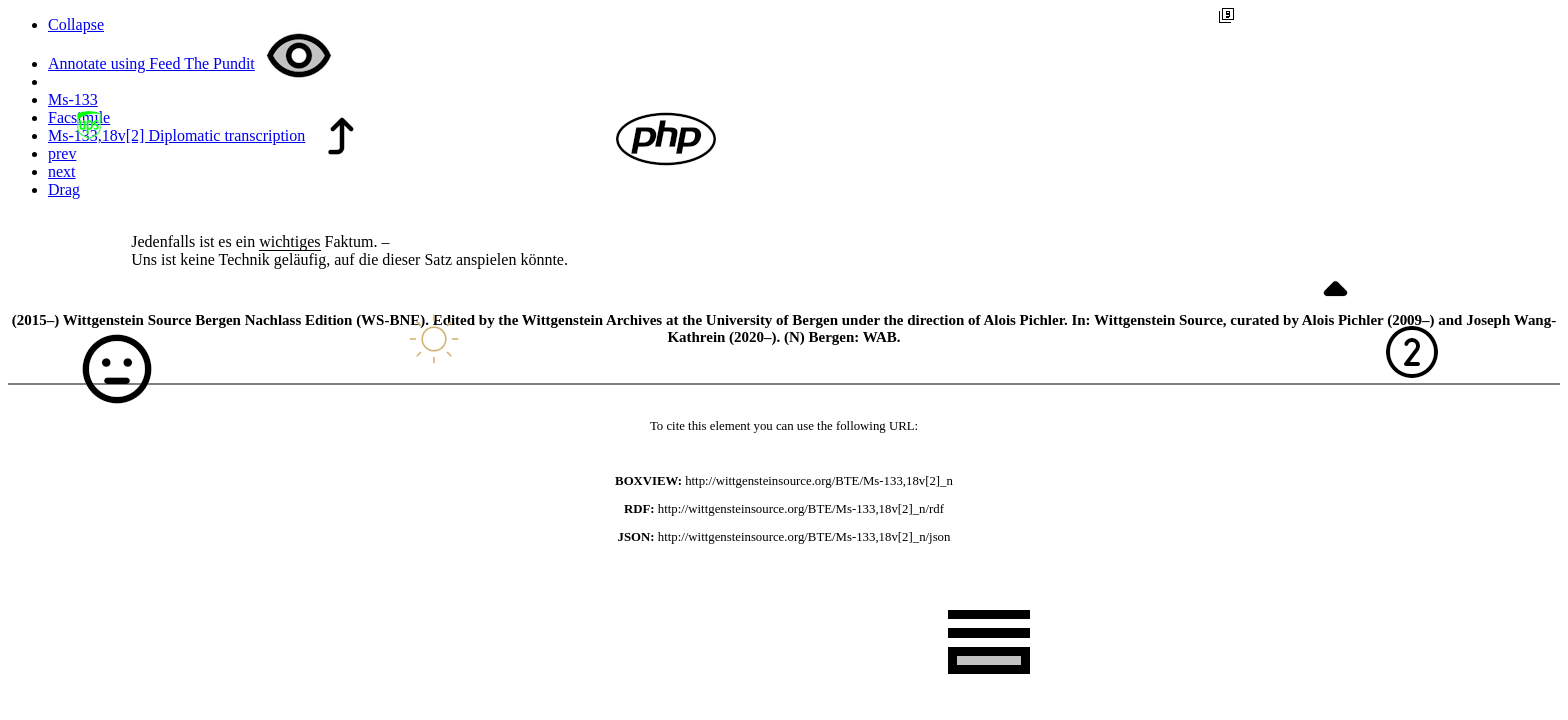 This screenshot has height=720, width=1568. Describe the element at coordinates (1226, 15) in the screenshot. I see `indicates 9 items or layers stacked` at that location.